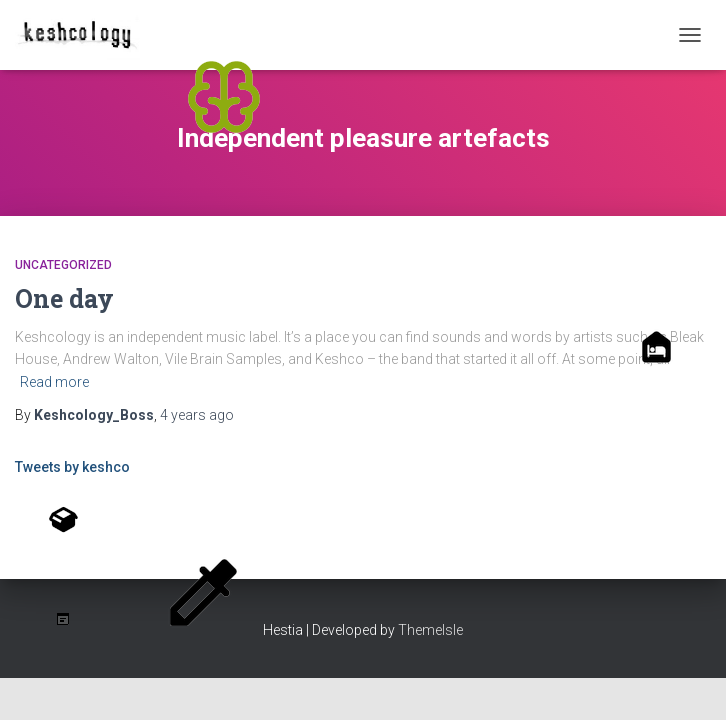  I want to click on view package contents, so click(63, 519).